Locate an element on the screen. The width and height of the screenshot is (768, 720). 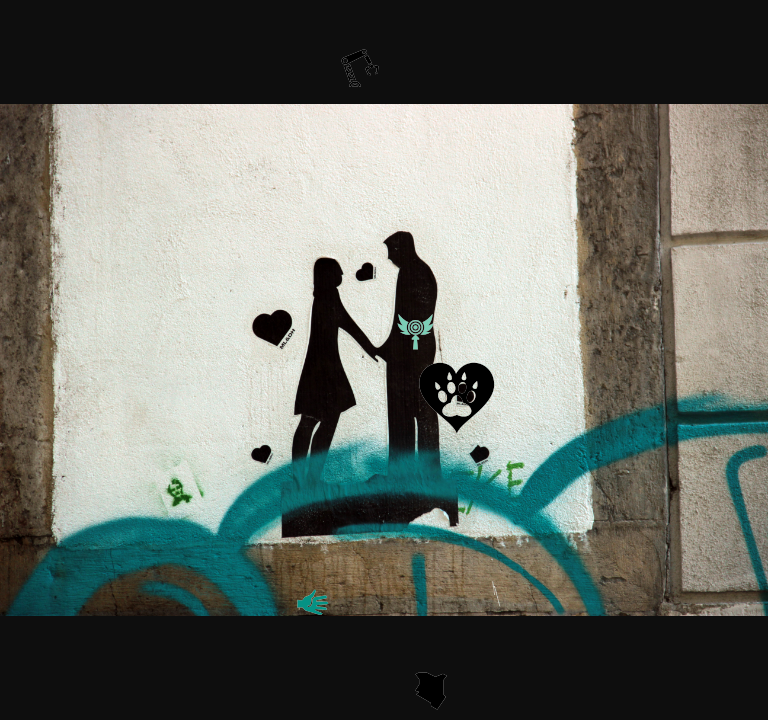
track a moving objective or target is located at coordinates (415, 331).